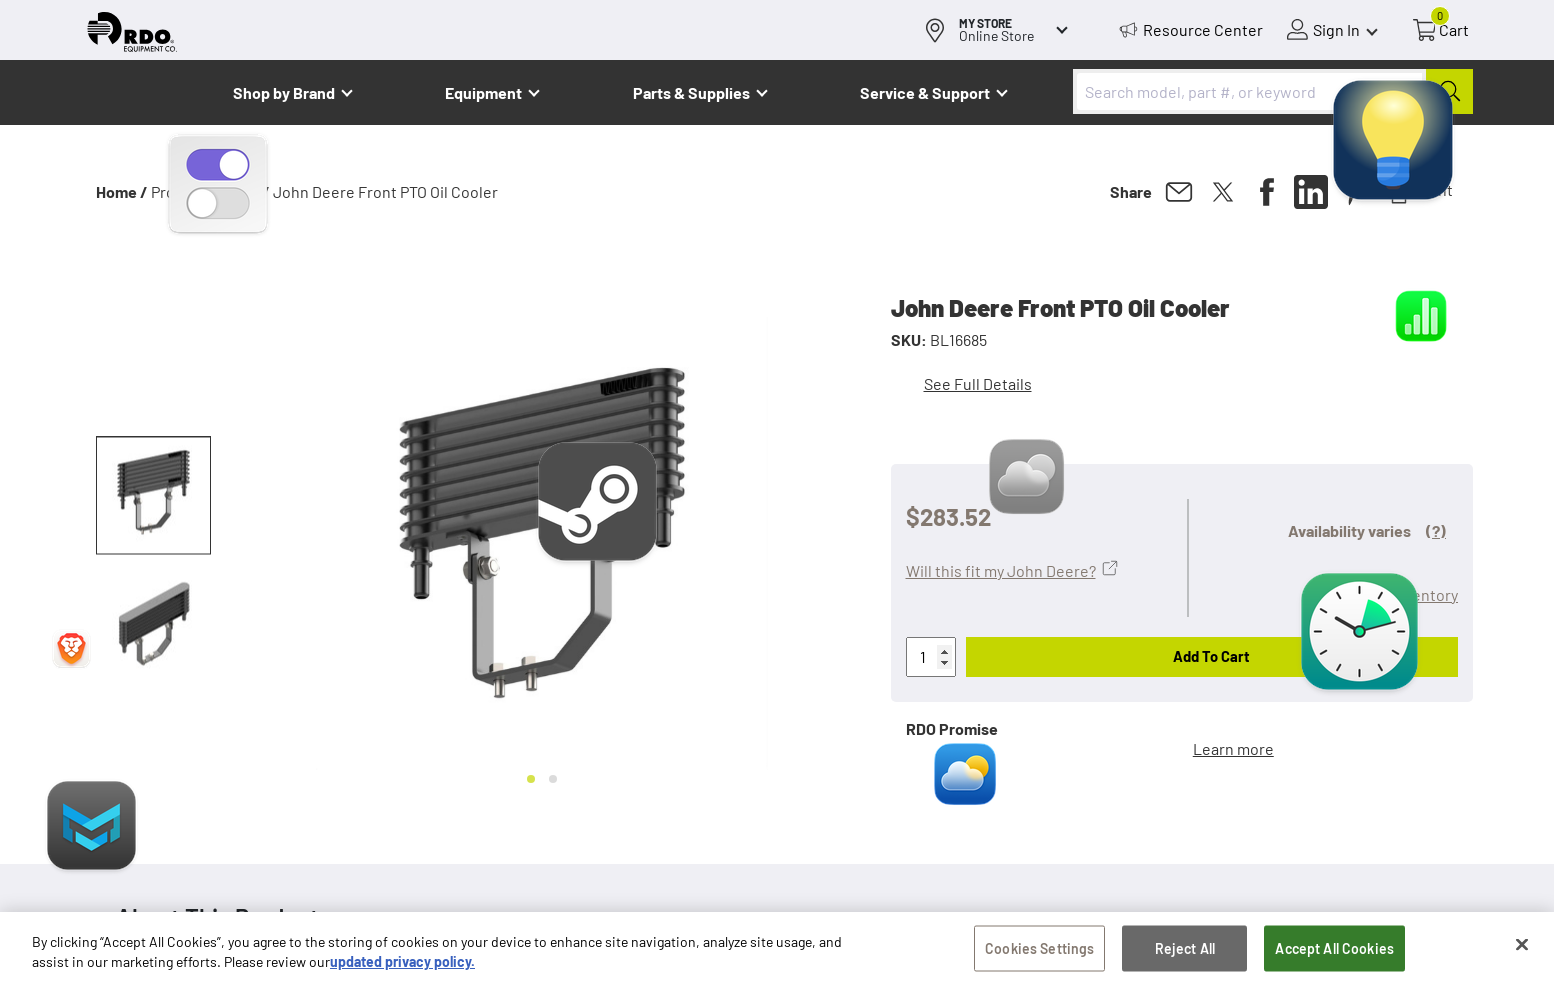  I want to click on open marktext markdown editor, so click(91, 825).